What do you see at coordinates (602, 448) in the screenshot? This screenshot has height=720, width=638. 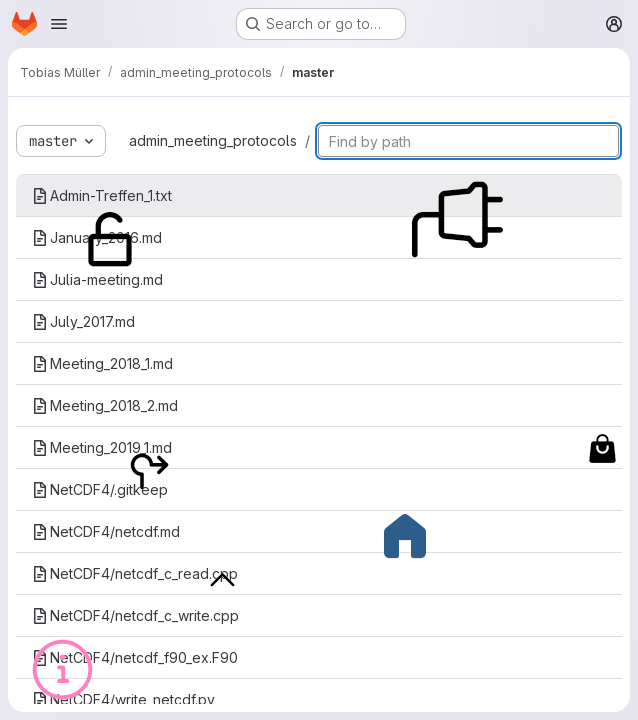 I see `view your shopping cart` at bounding box center [602, 448].